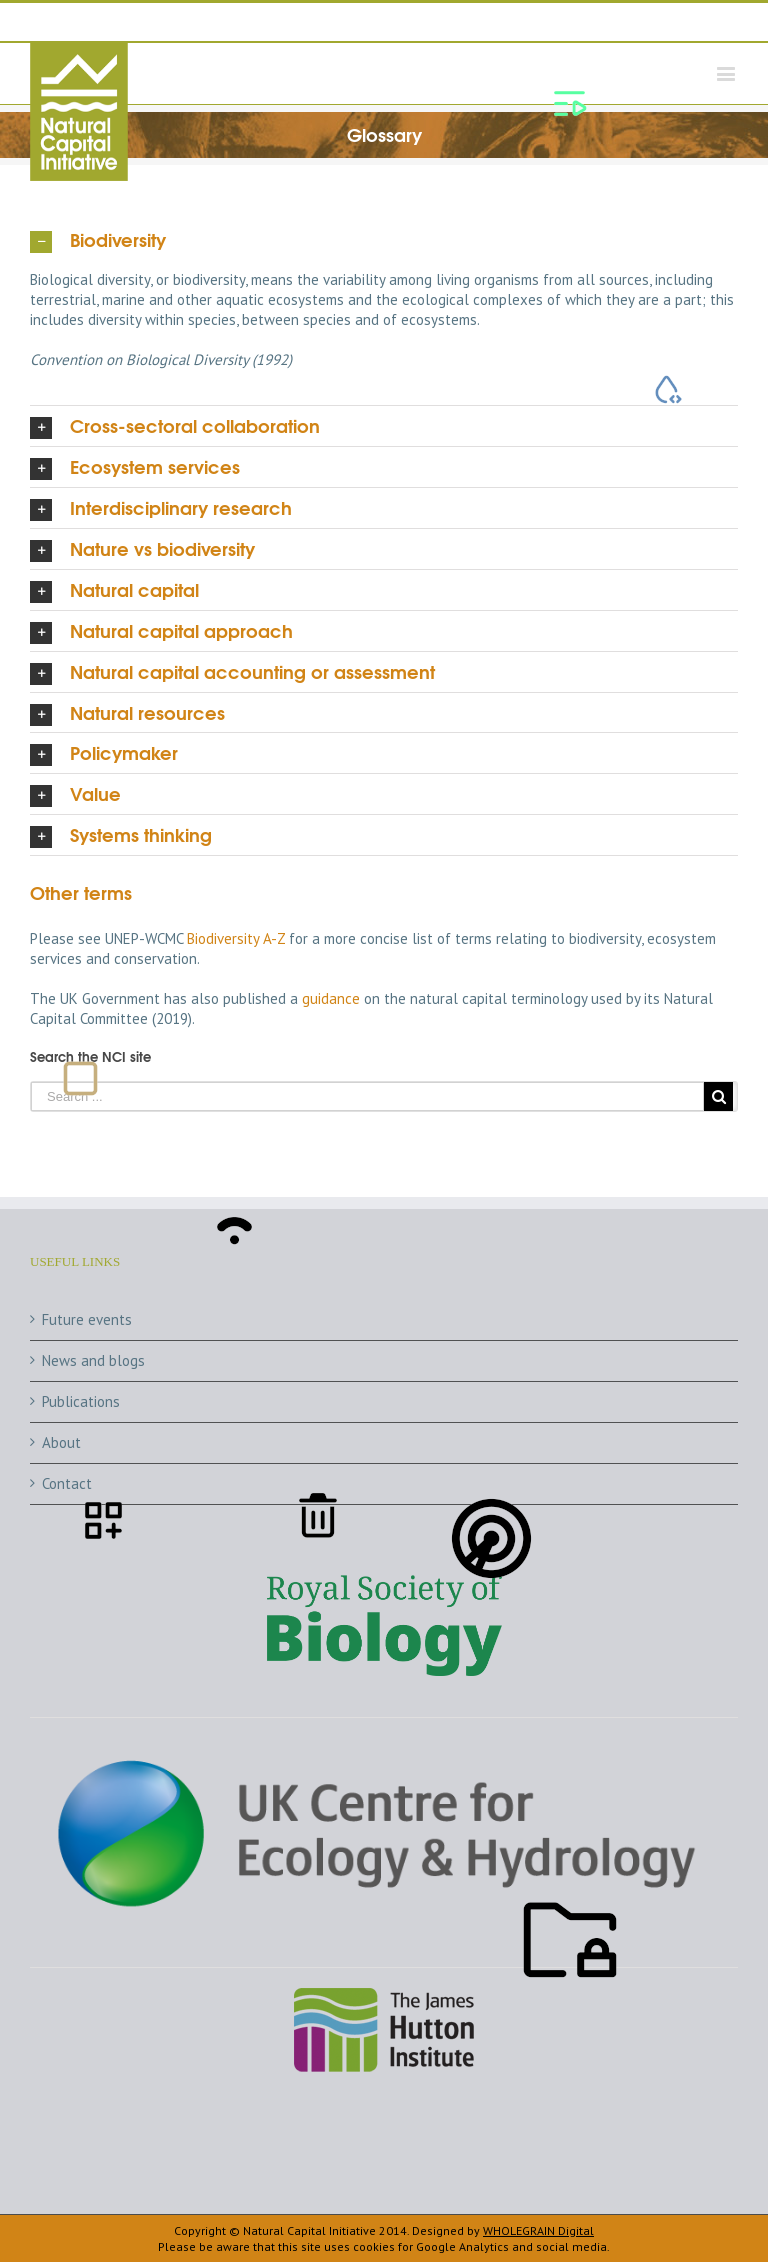 The image size is (768, 2262). What do you see at coordinates (103, 1520) in the screenshot?
I see `add a new category` at bounding box center [103, 1520].